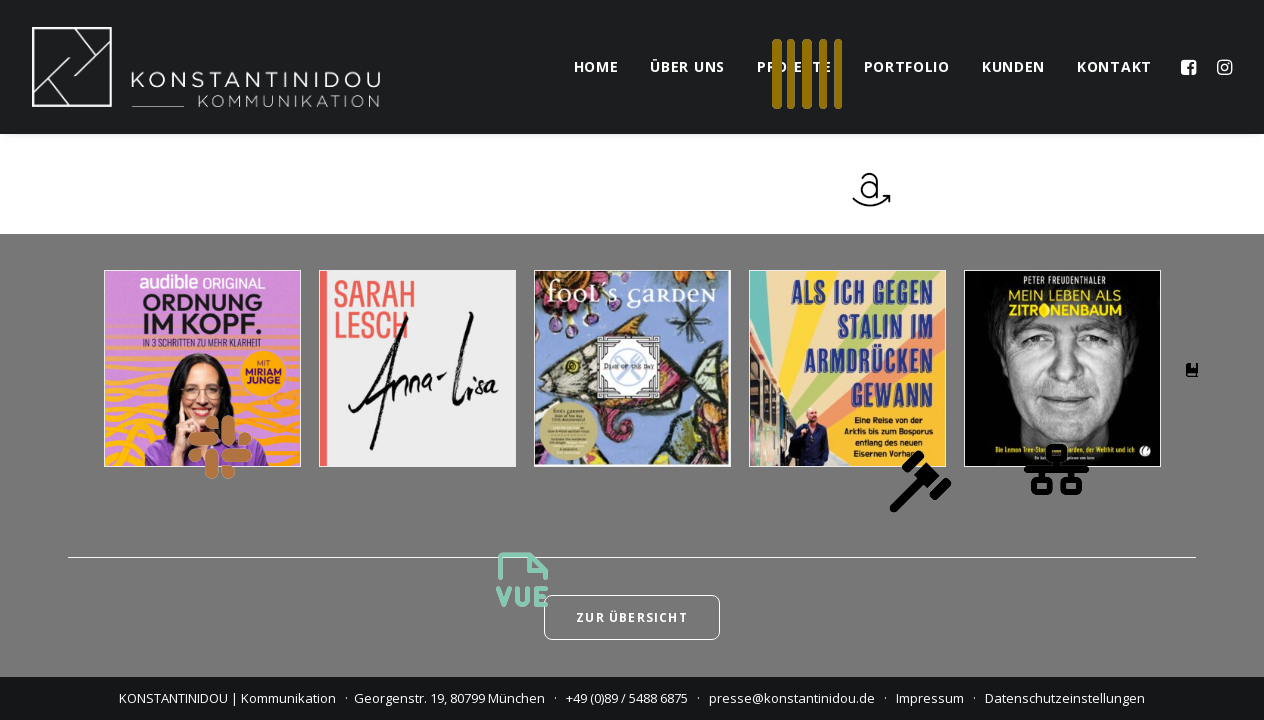 Image resolution: width=1264 pixels, height=720 pixels. I want to click on access legal or court-related information, so click(918, 483).